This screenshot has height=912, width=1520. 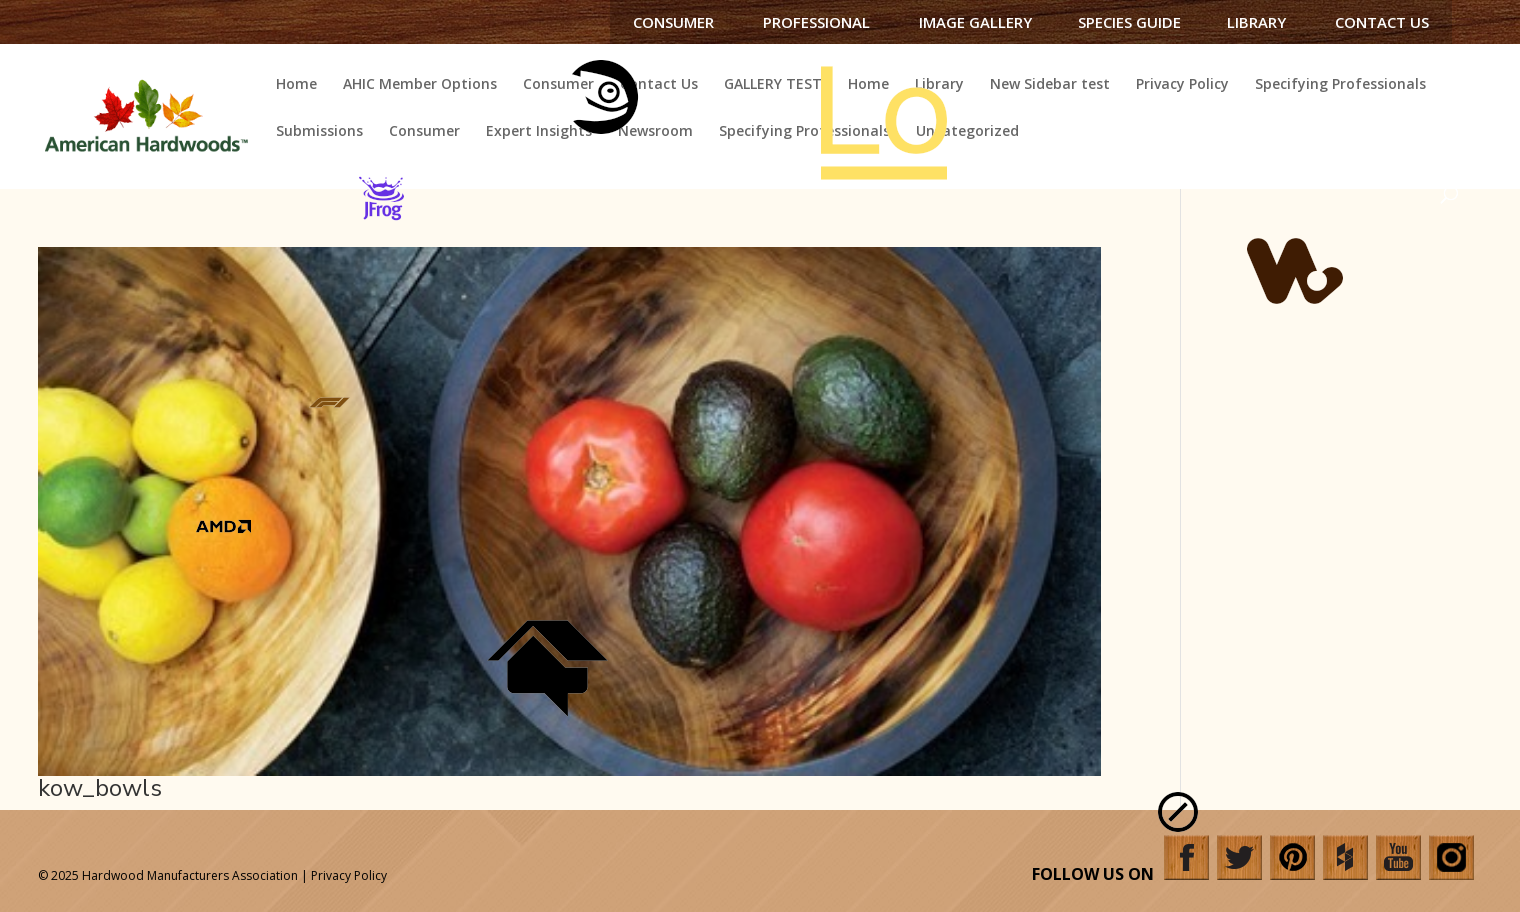 What do you see at coordinates (605, 97) in the screenshot?
I see `openSUSE Linux distribution logo` at bounding box center [605, 97].